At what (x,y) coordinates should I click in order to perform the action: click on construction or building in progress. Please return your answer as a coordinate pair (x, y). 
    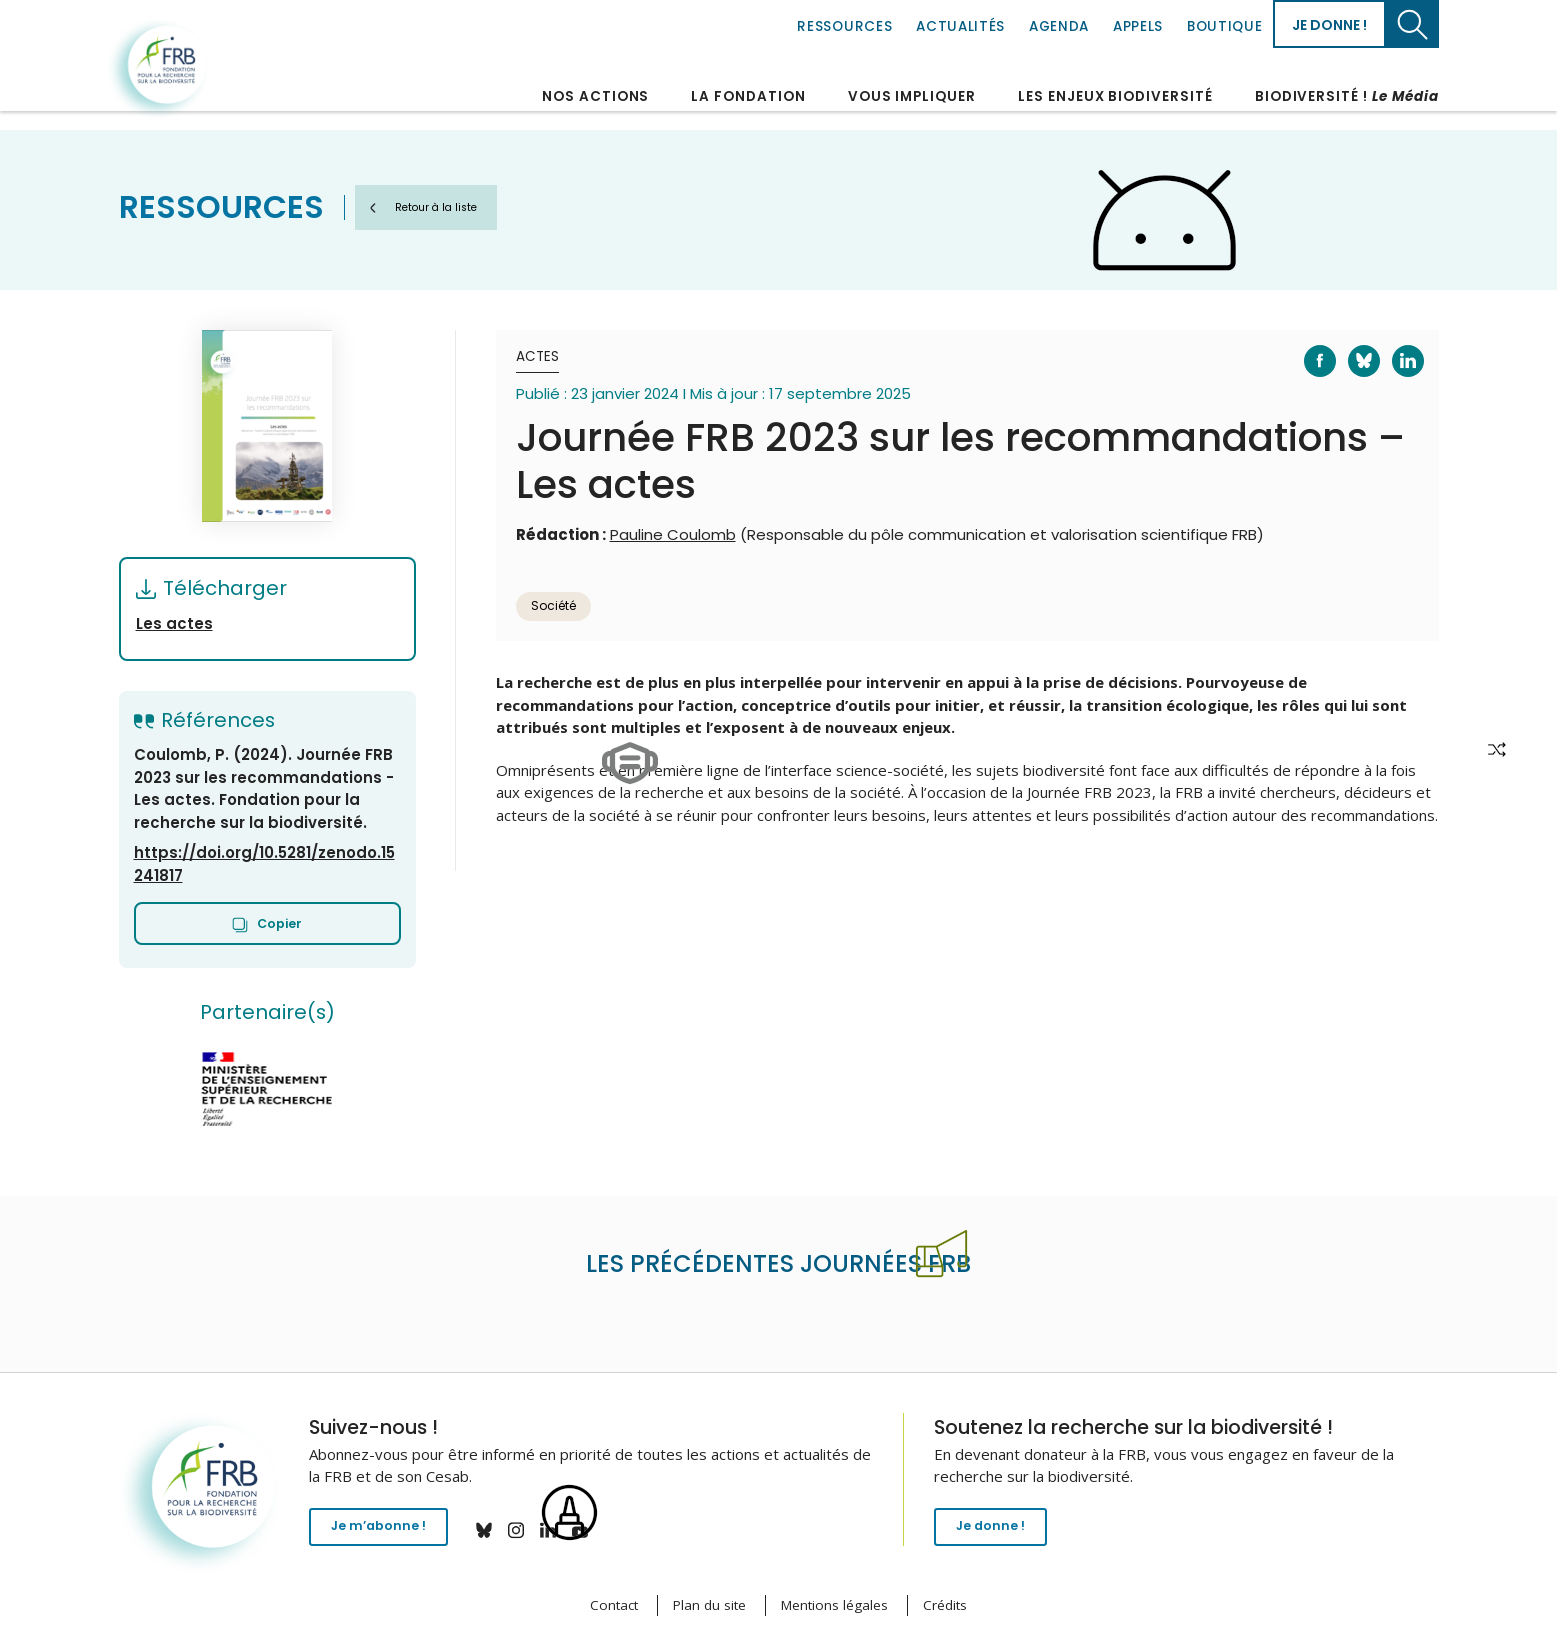
    Looking at the image, I should click on (942, 1256).